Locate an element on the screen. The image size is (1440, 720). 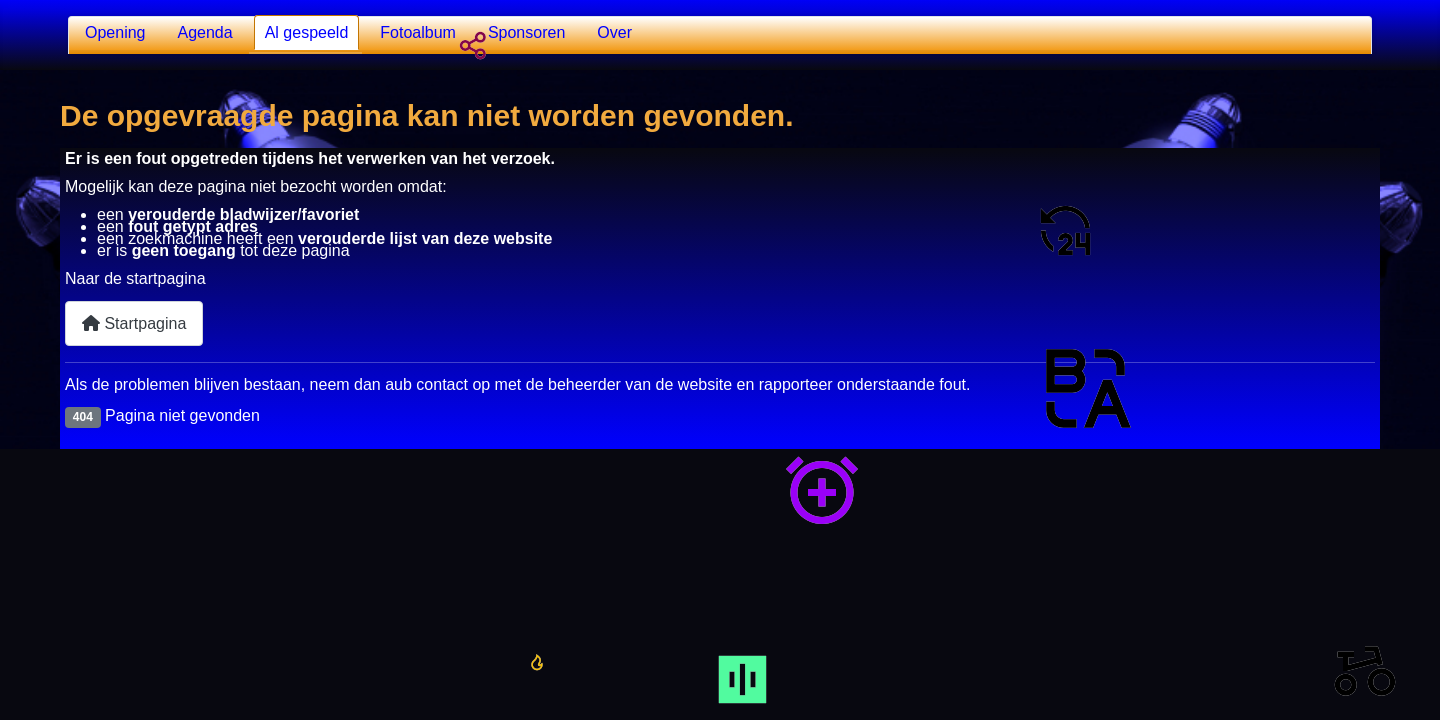
activate voice recognition or speech input is located at coordinates (742, 679).